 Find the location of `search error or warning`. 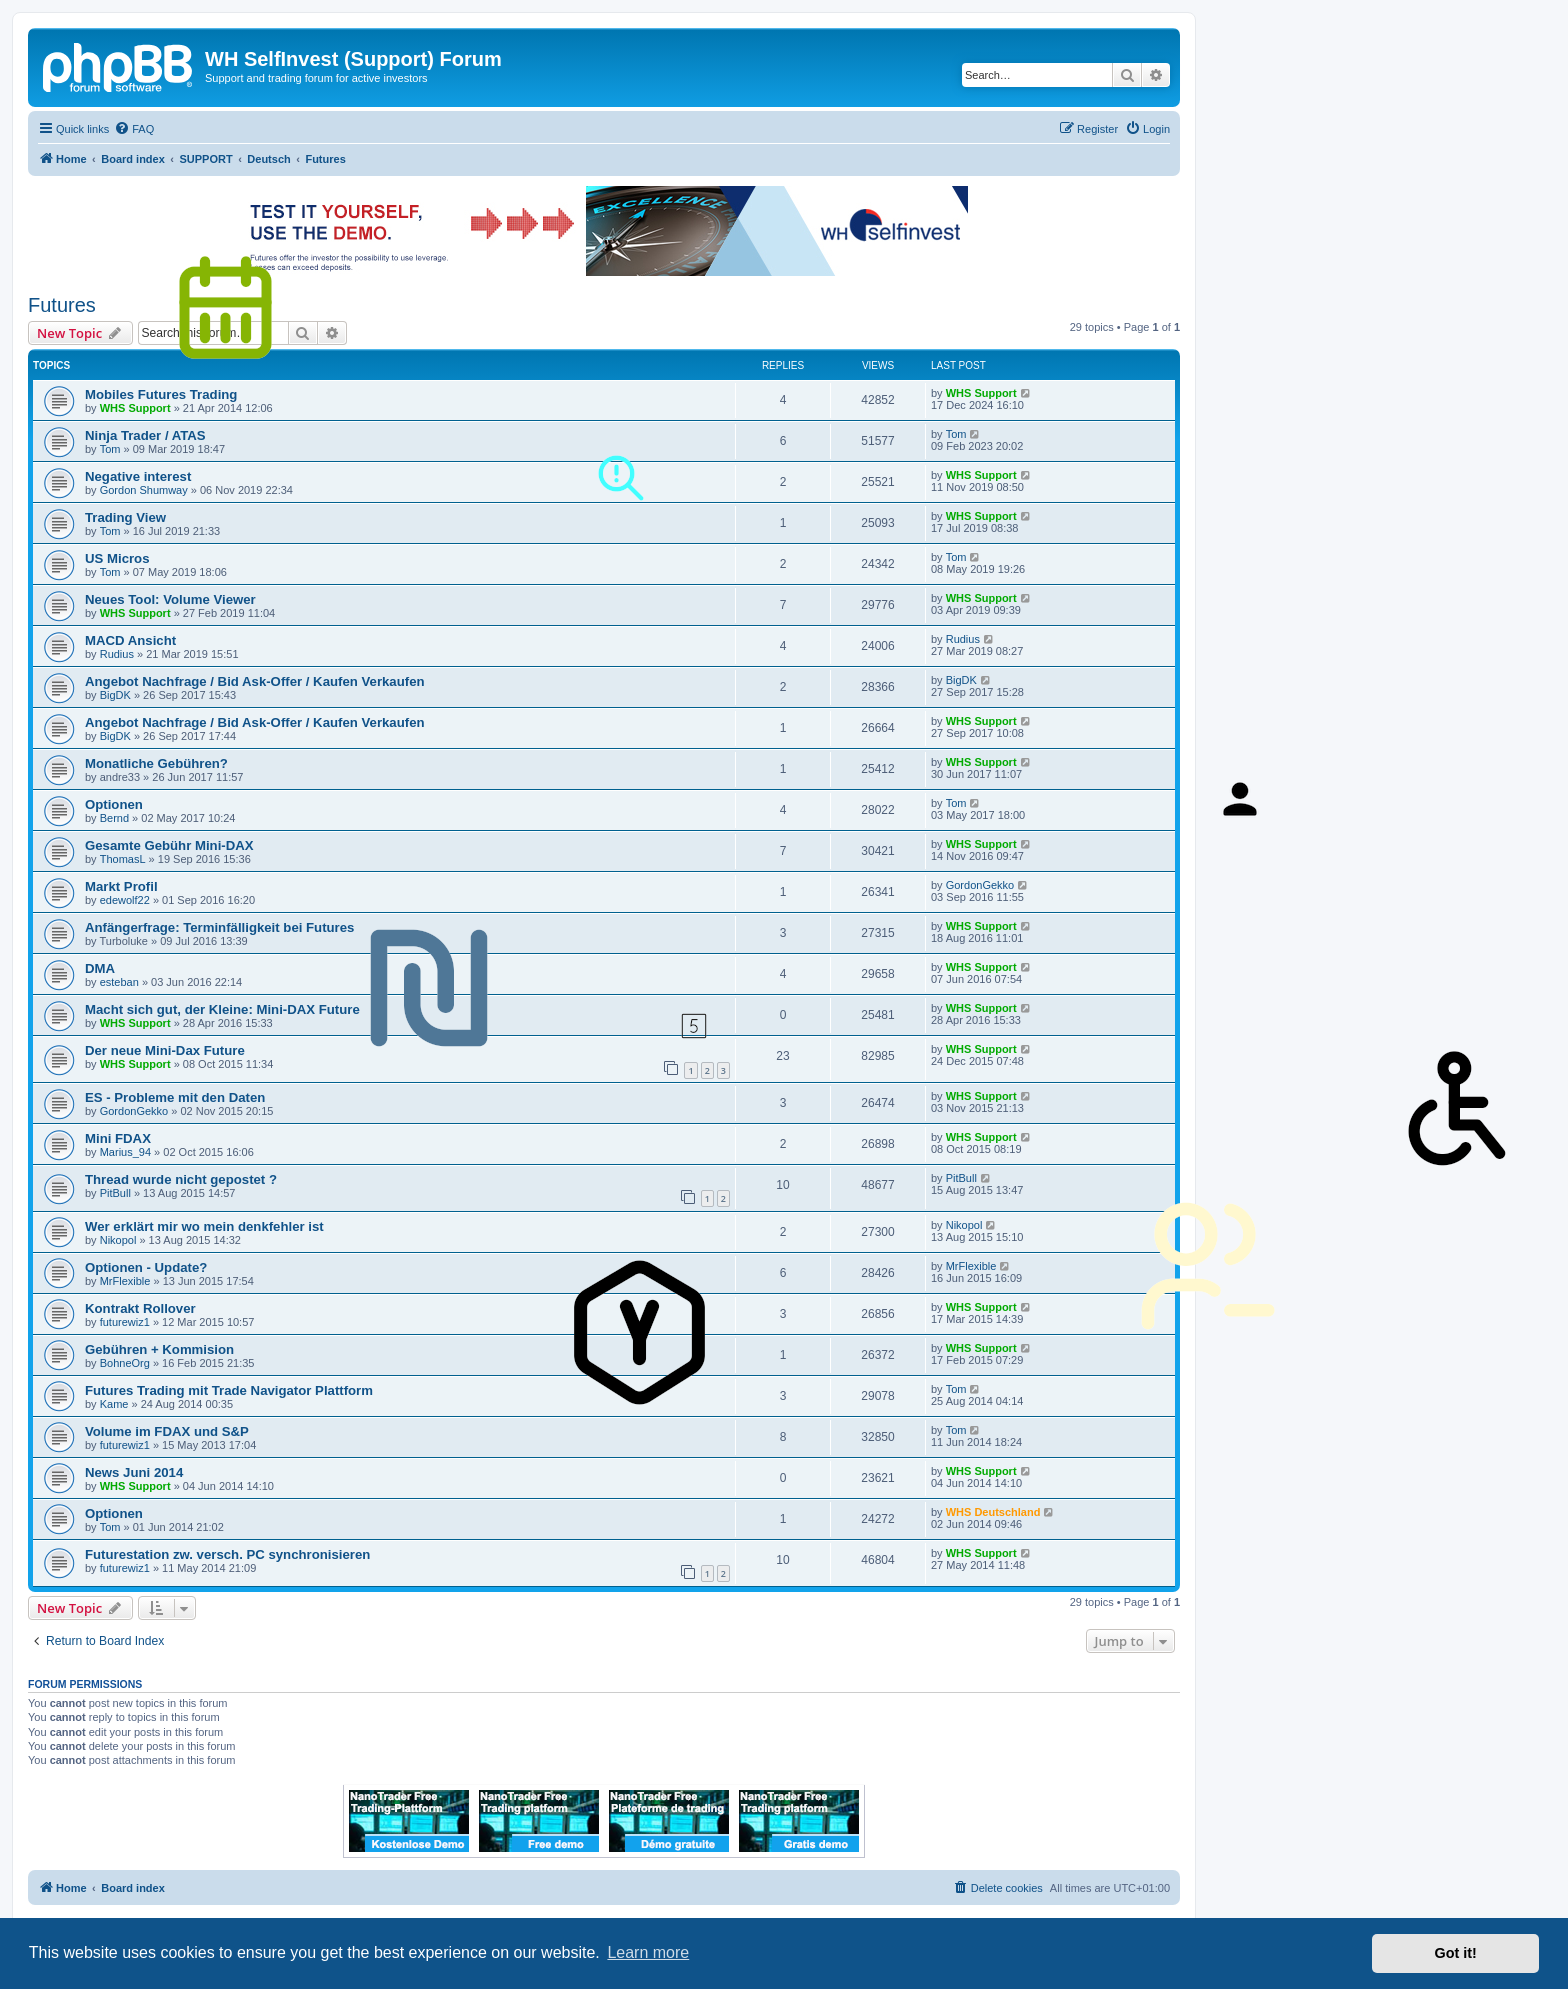

search error or warning is located at coordinates (621, 478).